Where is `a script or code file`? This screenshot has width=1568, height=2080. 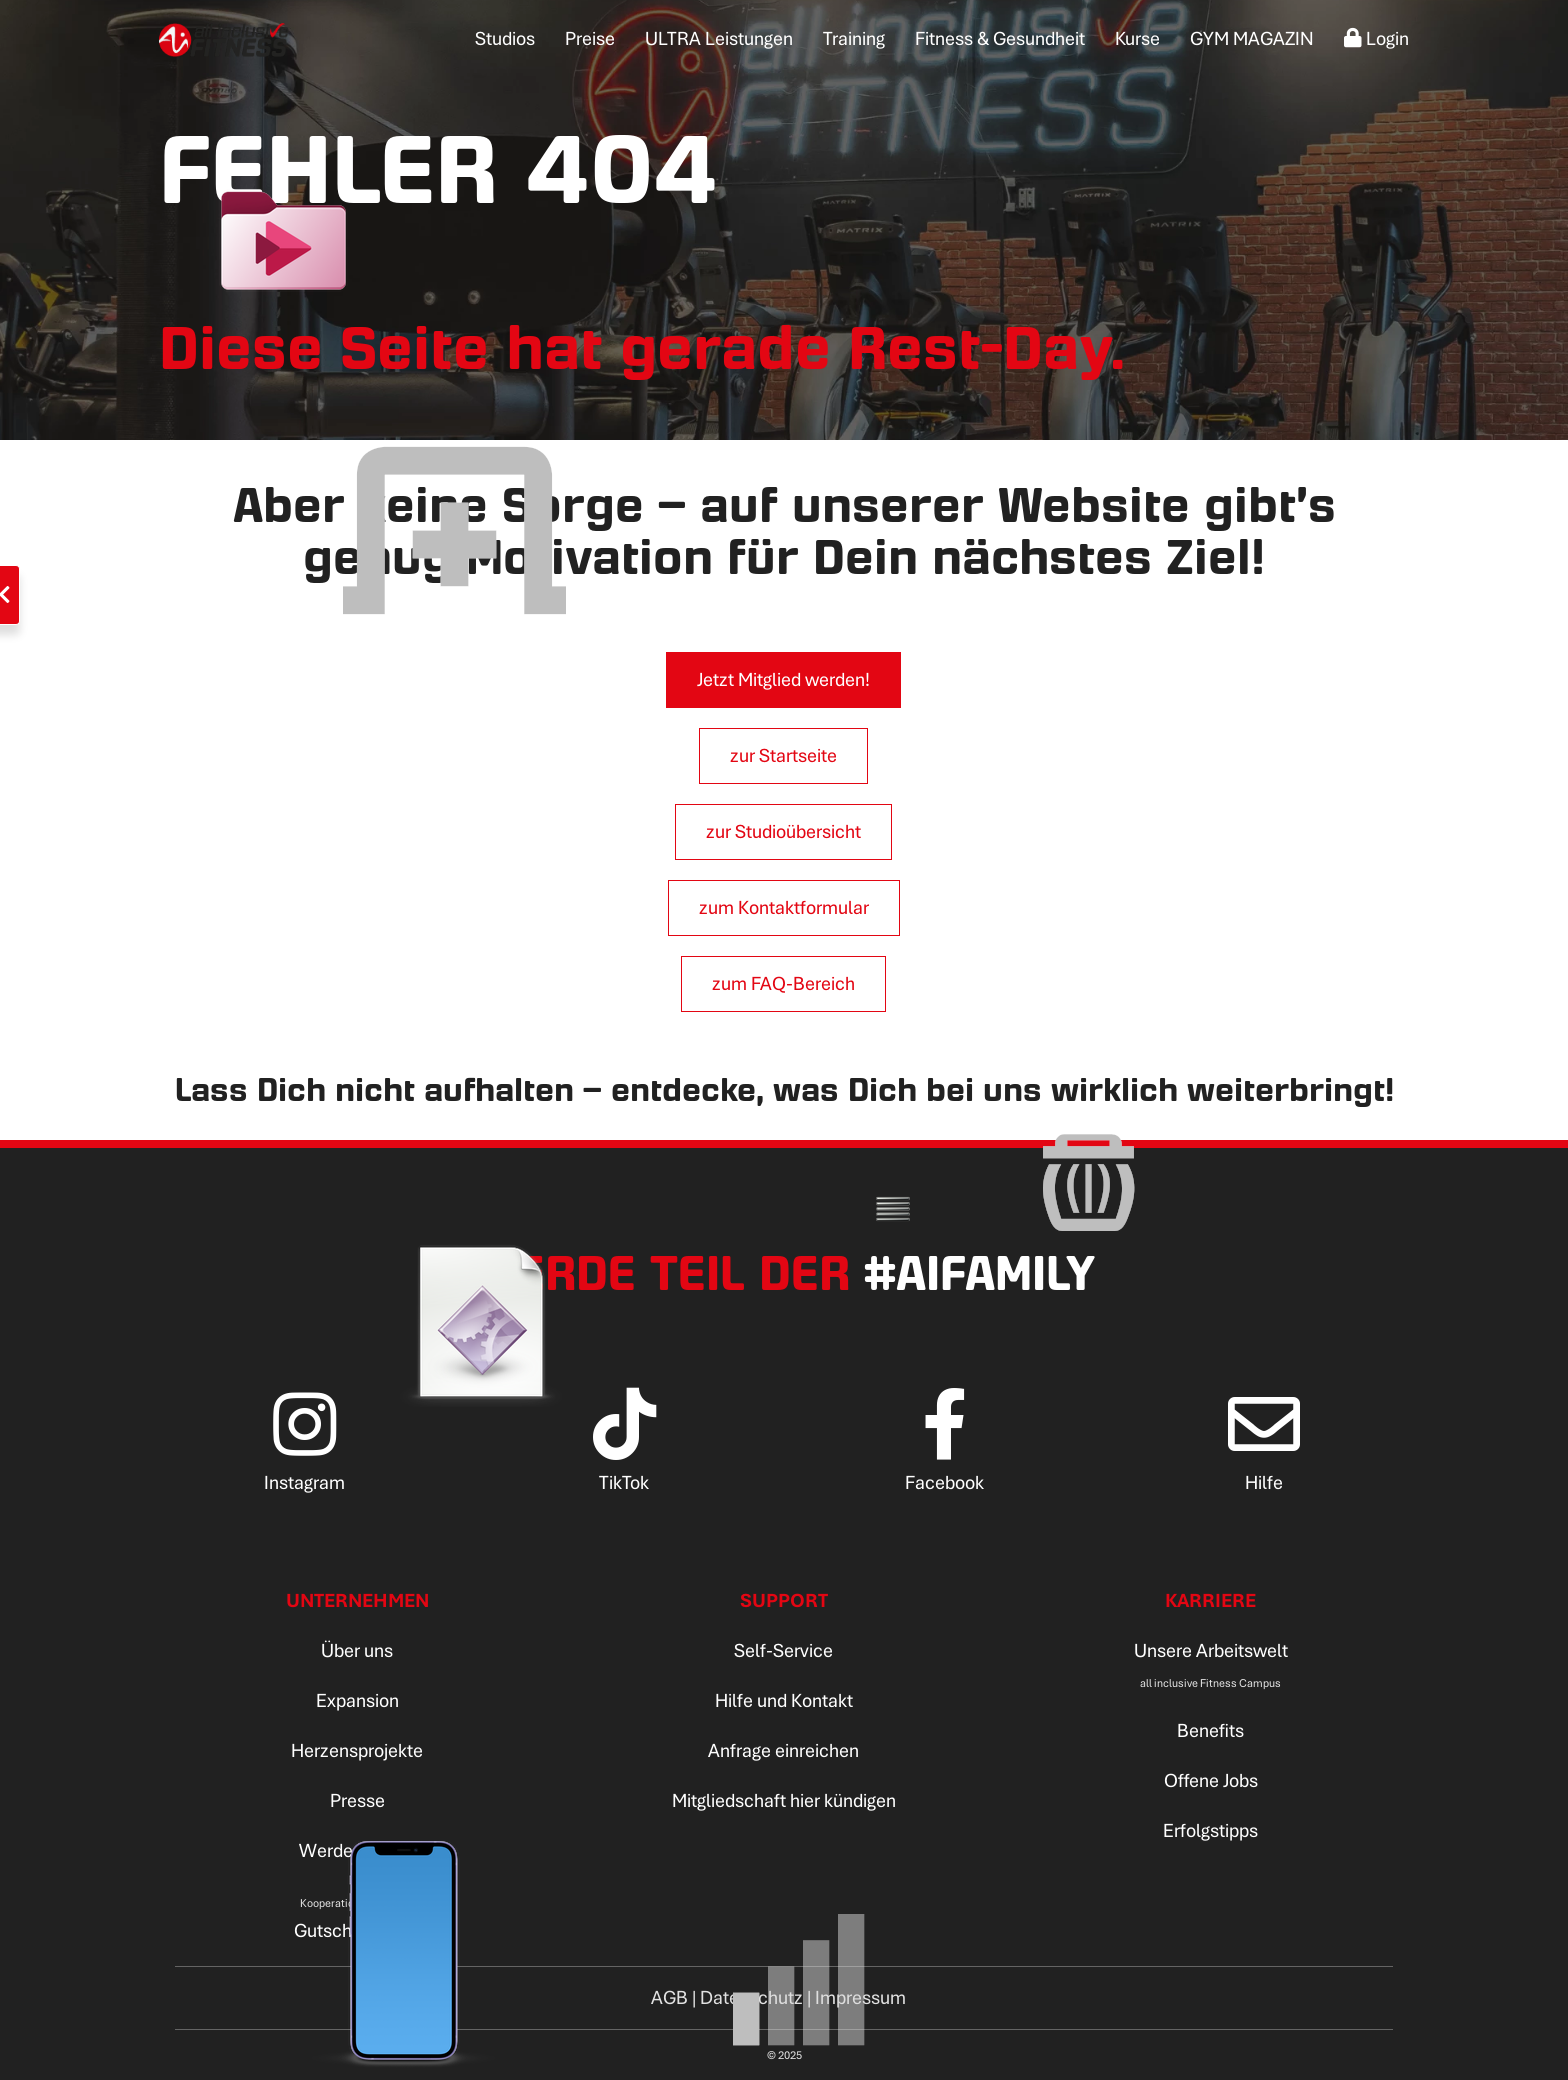 a script or code file is located at coordinates (484, 1322).